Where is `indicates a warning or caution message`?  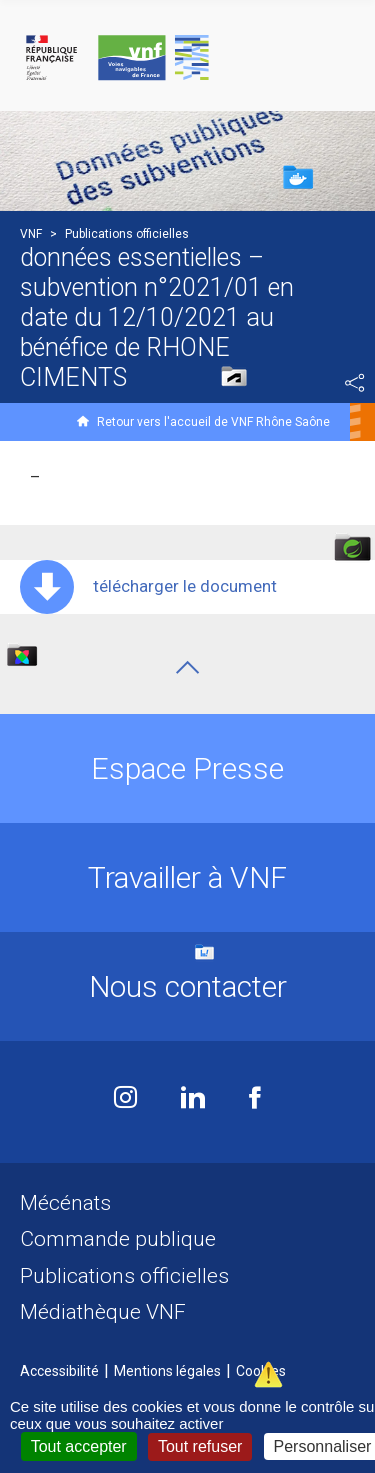
indicates a warning or caution message is located at coordinates (268, 1374).